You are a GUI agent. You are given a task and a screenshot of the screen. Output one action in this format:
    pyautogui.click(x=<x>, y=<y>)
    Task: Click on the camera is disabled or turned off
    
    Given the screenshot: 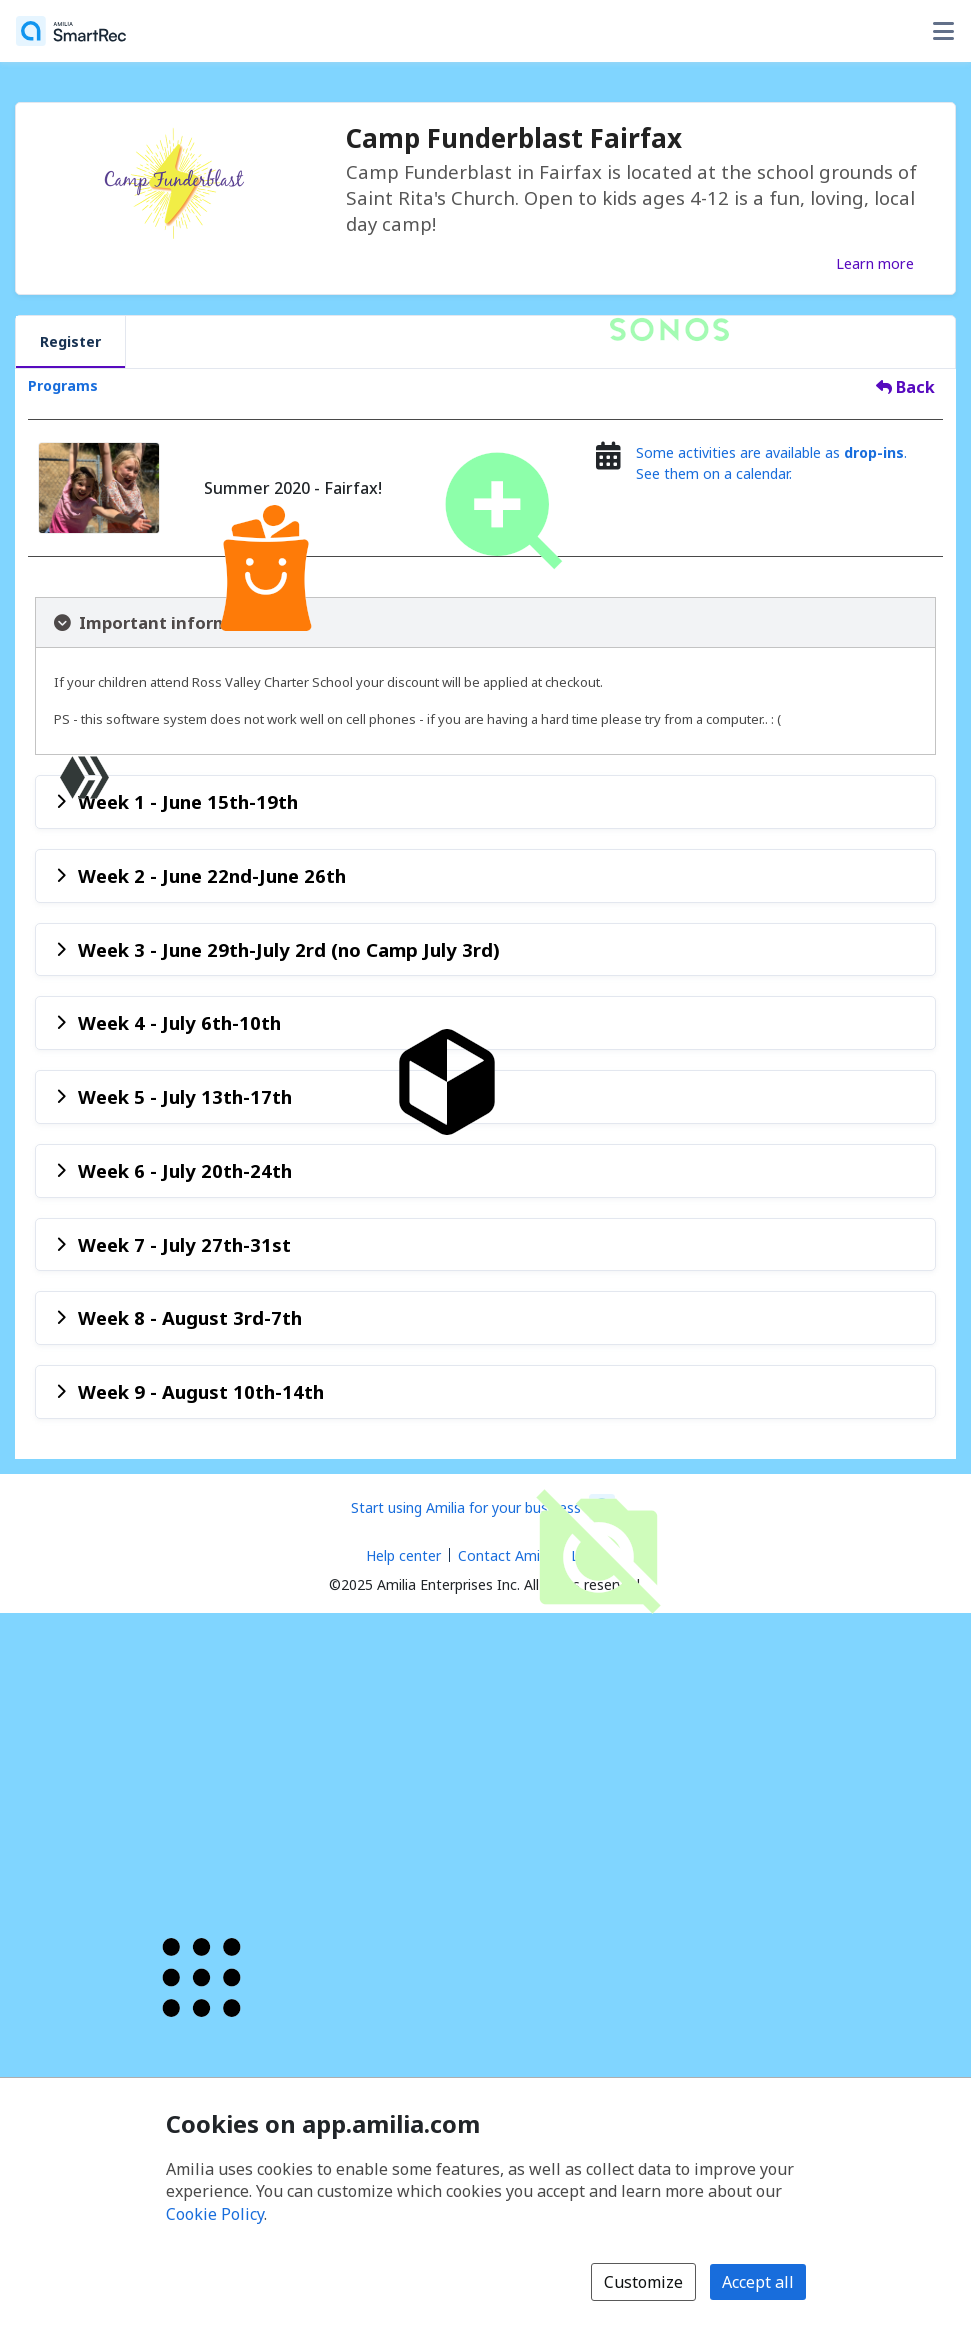 What is the action you would take?
    pyautogui.click(x=598, y=1551)
    